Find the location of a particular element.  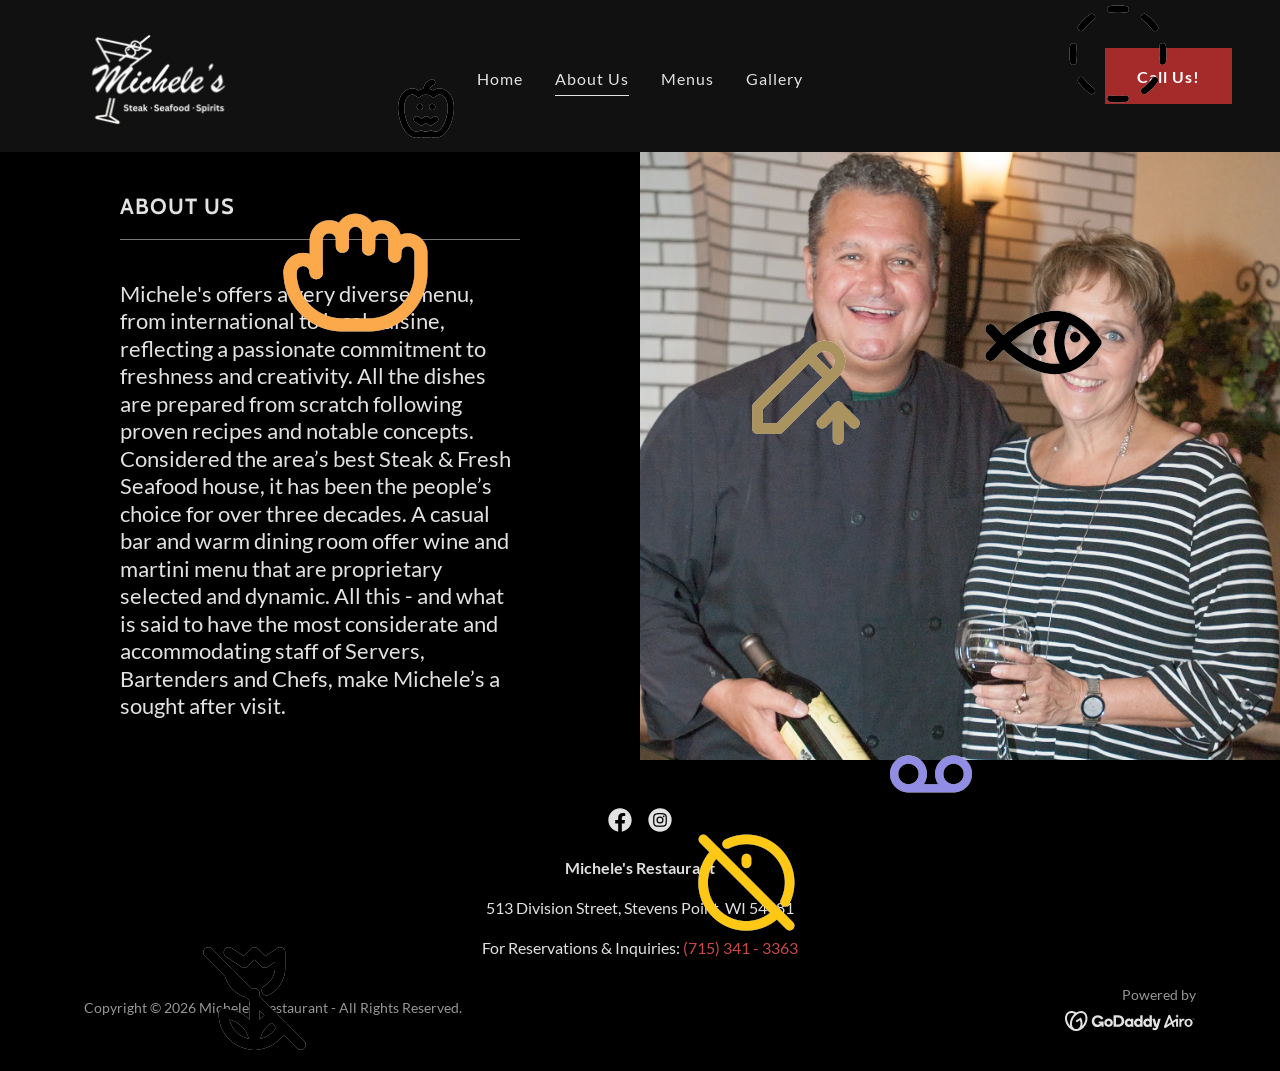

access your voicemail messages is located at coordinates (931, 776).